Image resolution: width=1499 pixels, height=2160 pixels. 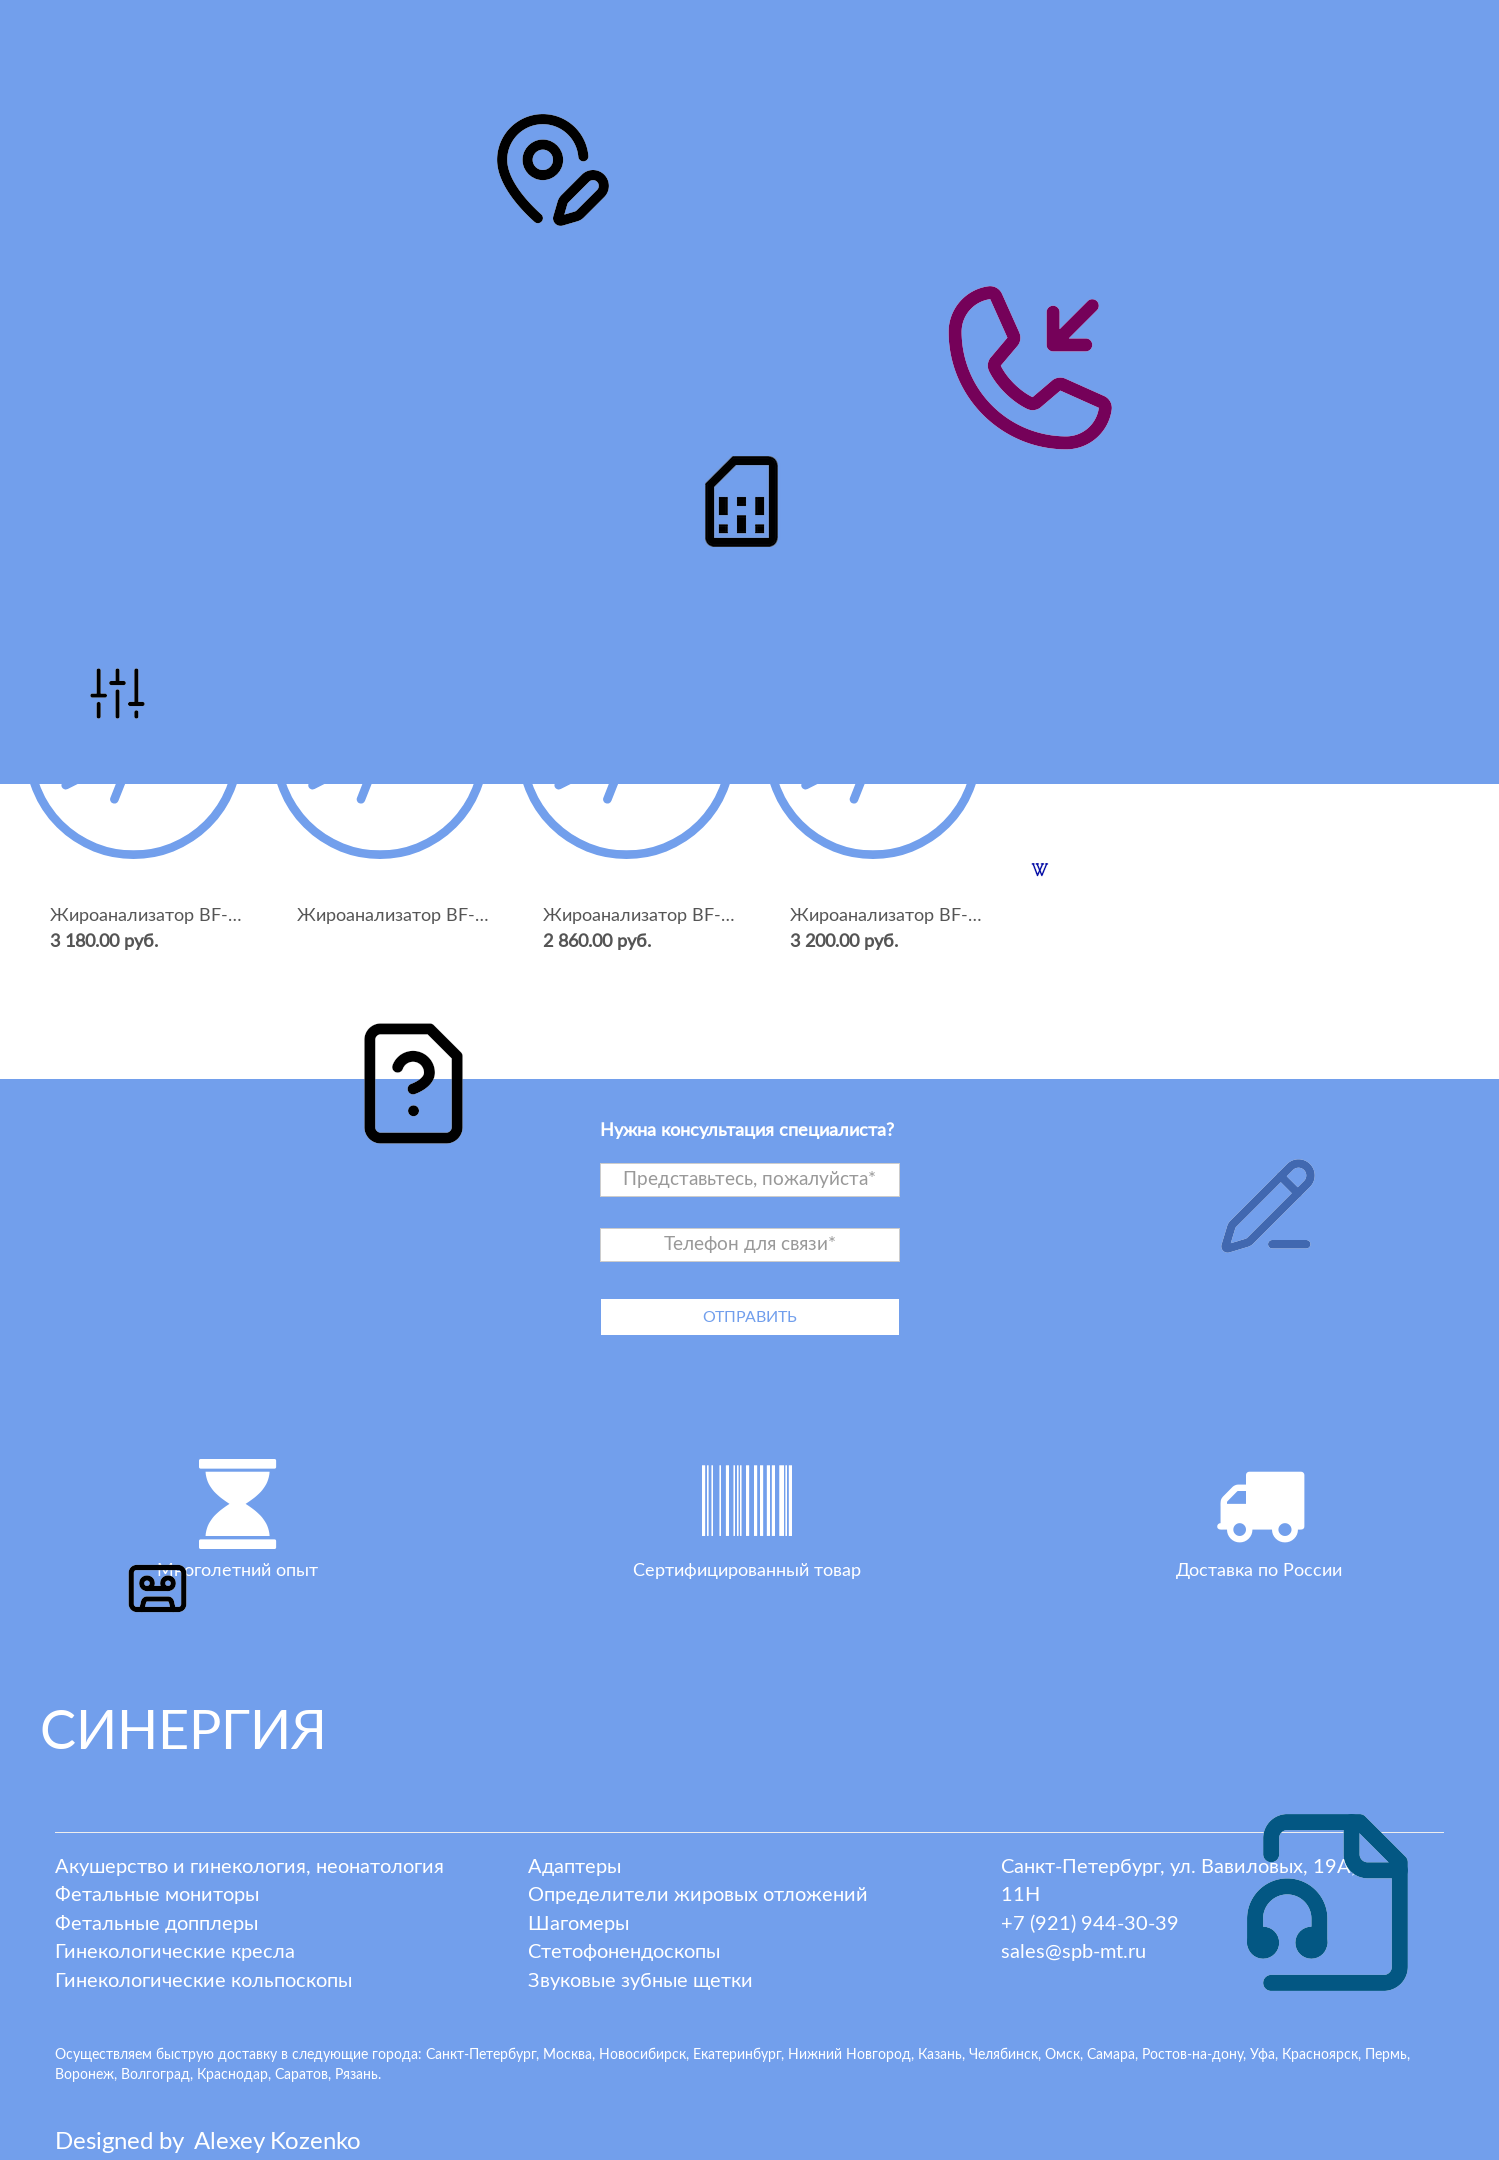 I want to click on indicates an incoming phone call, so click(x=1033, y=364).